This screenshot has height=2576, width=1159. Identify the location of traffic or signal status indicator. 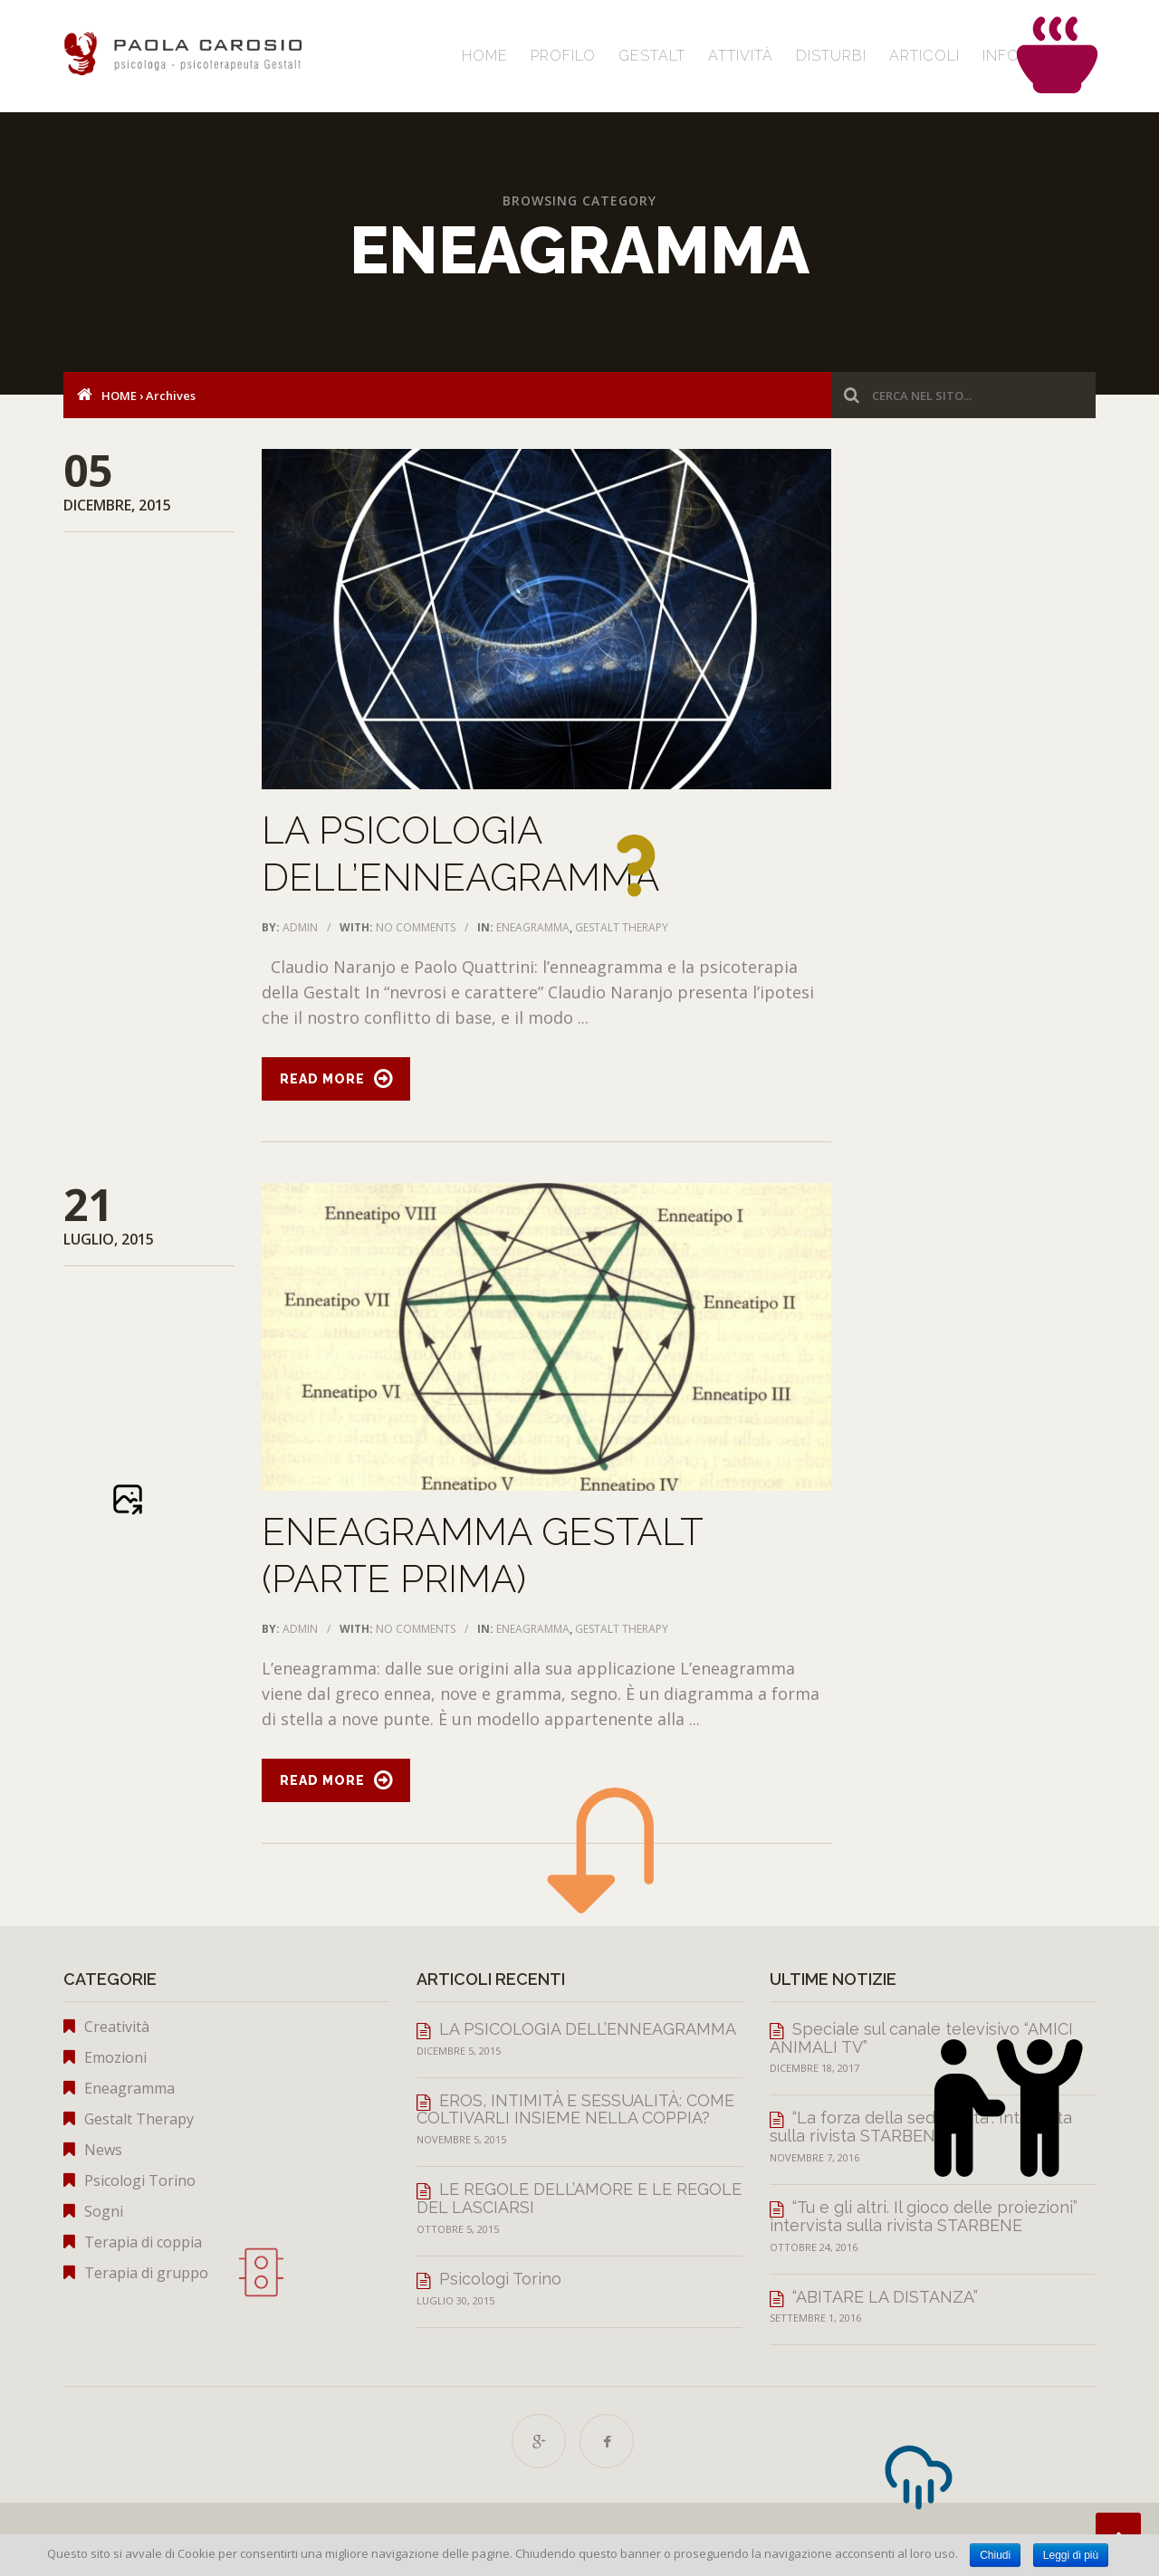
(261, 2272).